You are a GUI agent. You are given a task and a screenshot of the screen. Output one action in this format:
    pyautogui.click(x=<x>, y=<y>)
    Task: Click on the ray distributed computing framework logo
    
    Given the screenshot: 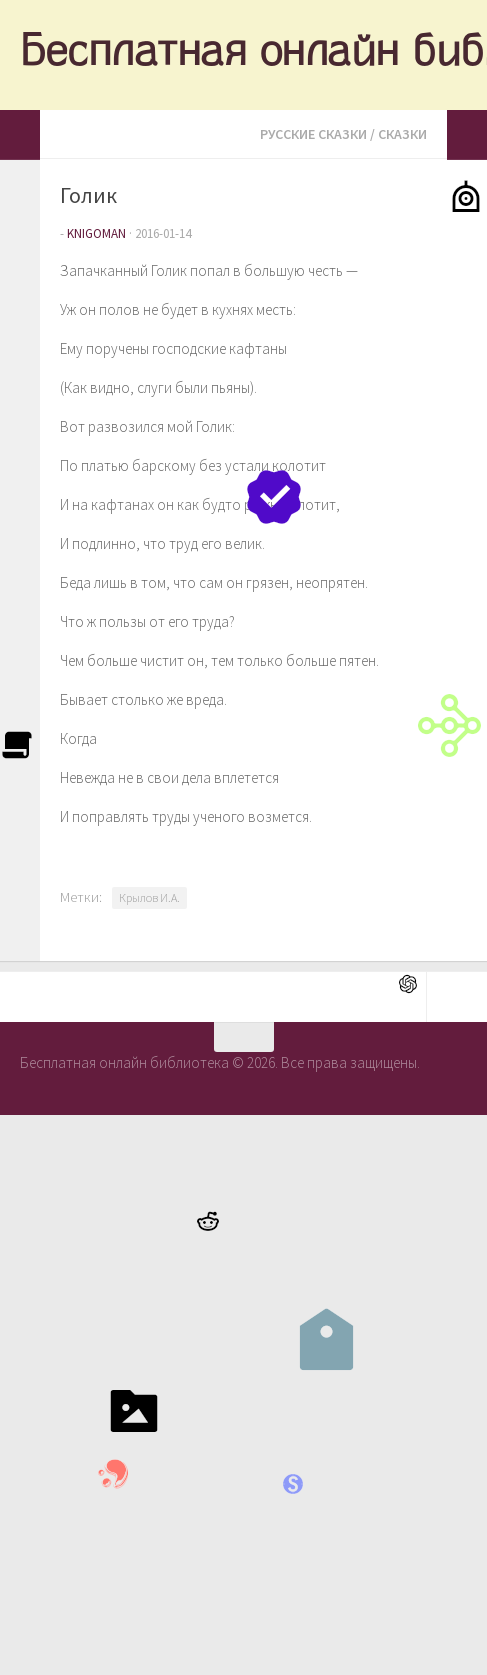 What is the action you would take?
    pyautogui.click(x=449, y=725)
    